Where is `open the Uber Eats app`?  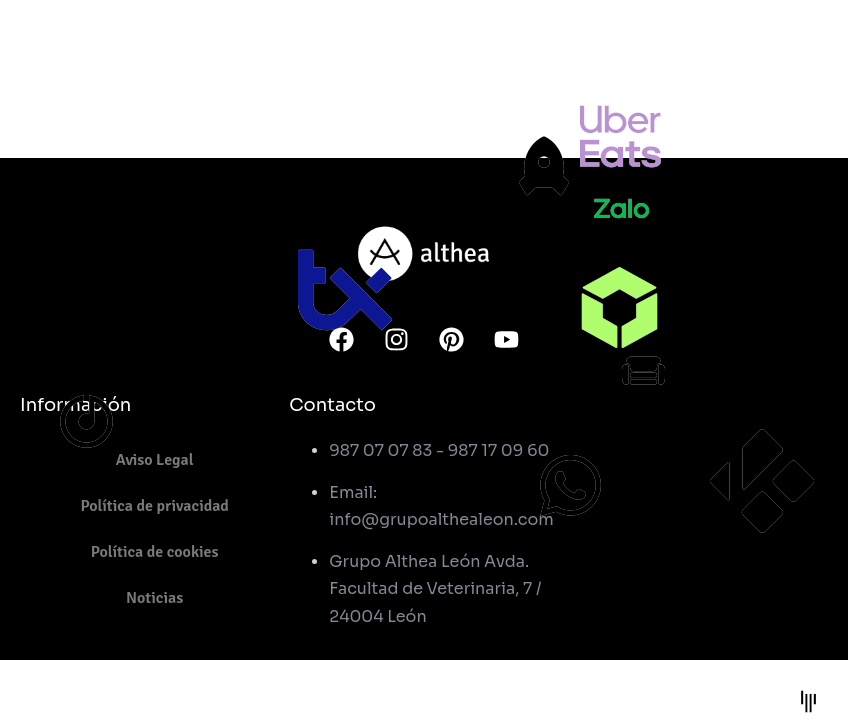 open the Uber Eats app is located at coordinates (620, 136).